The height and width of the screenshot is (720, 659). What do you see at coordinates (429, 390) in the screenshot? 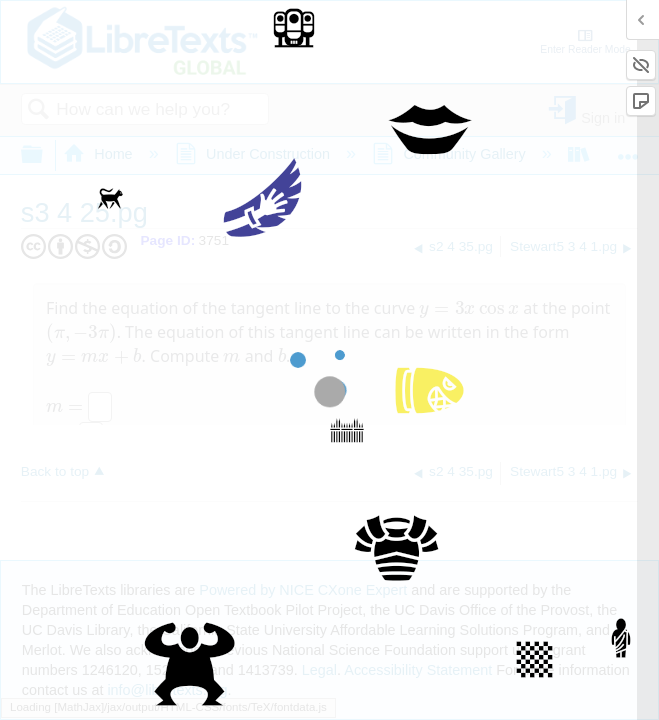
I see `bullet bill character from mario games` at bounding box center [429, 390].